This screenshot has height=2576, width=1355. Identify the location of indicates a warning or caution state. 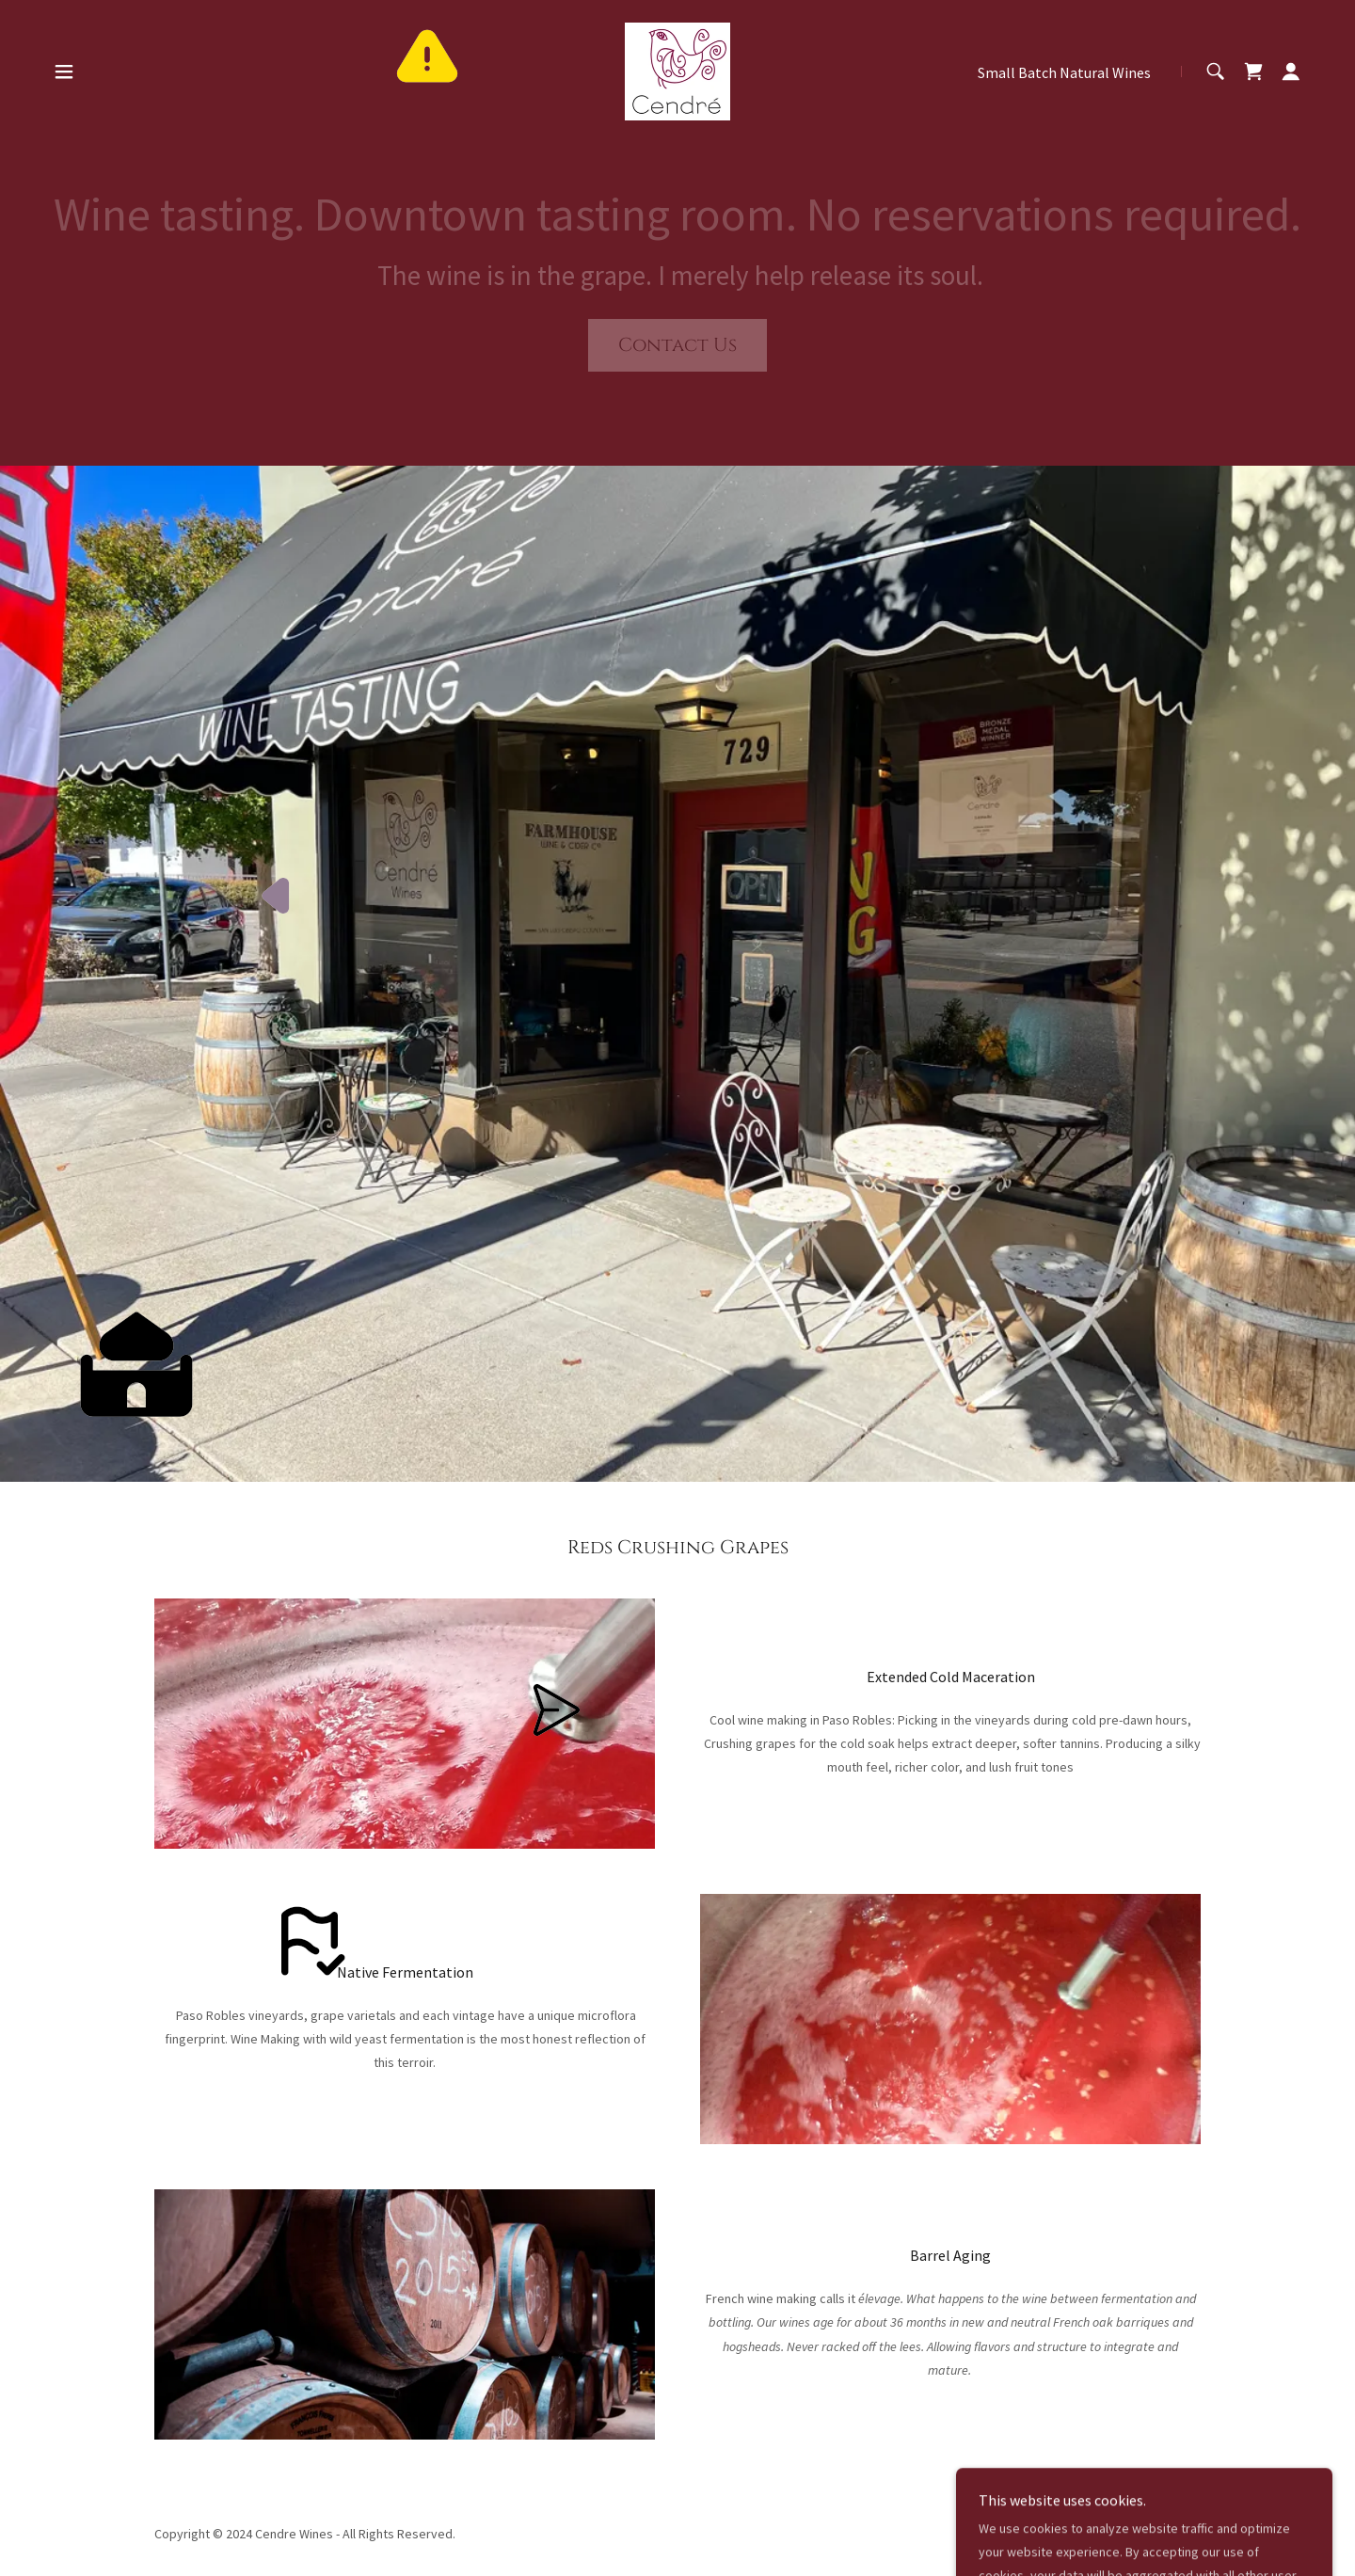
(427, 57).